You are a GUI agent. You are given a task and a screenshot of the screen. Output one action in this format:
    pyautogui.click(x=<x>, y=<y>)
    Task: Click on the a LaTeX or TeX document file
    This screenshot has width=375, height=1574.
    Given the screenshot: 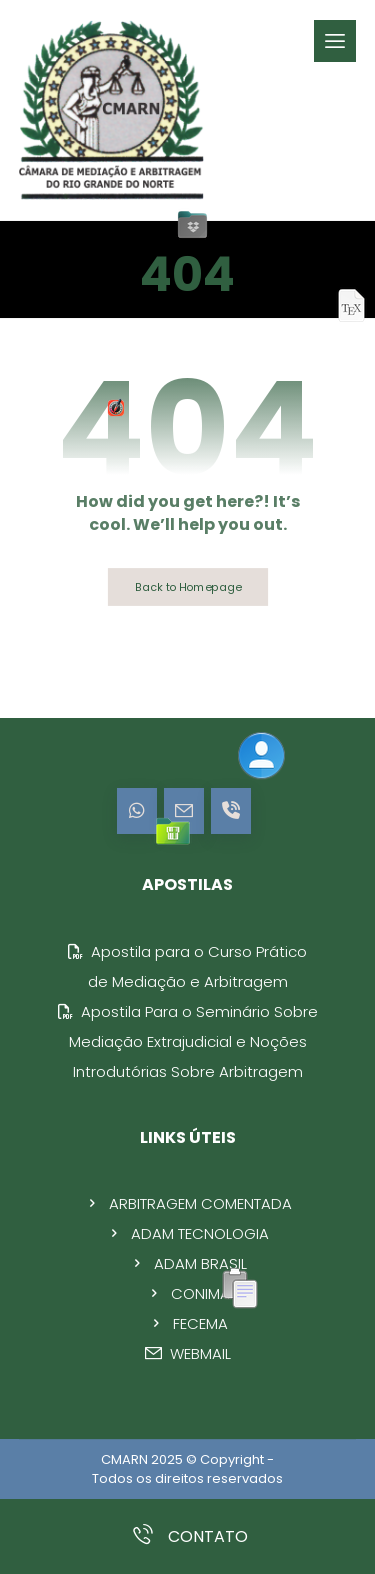 What is the action you would take?
    pyautogui.click(x=351, y=305)
    